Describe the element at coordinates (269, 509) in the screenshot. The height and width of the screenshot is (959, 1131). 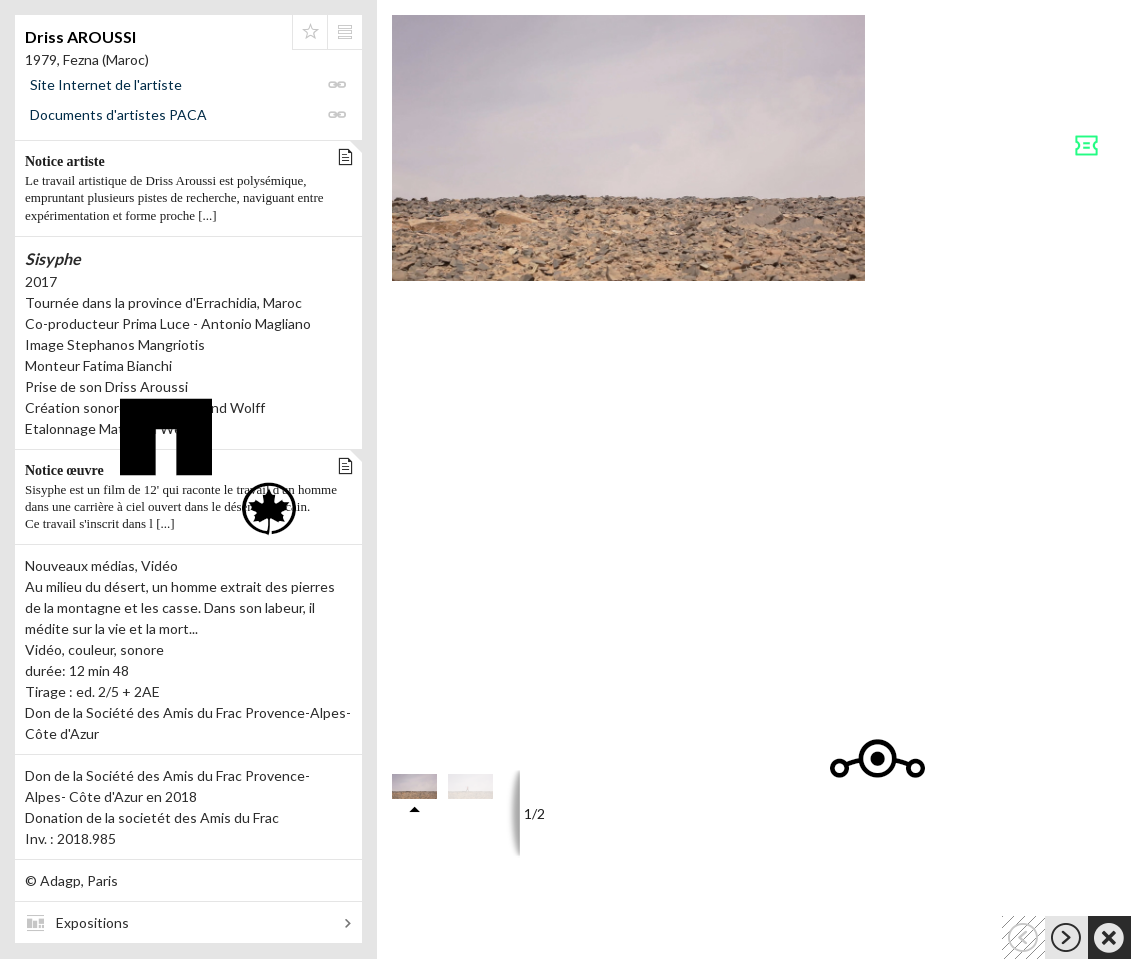
I see `open the Air Canada app or website` at that location.